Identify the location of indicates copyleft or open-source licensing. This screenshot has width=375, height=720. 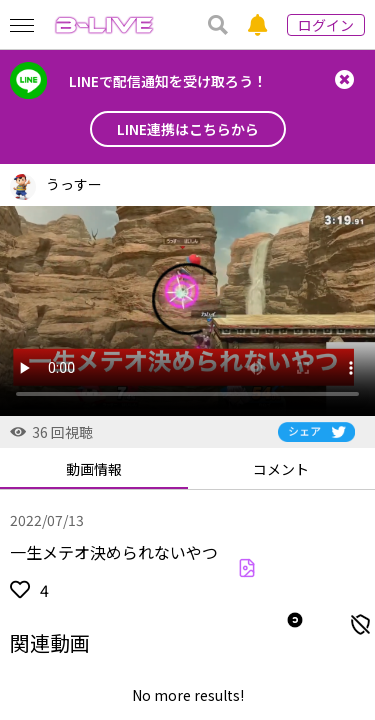
(295, 620).